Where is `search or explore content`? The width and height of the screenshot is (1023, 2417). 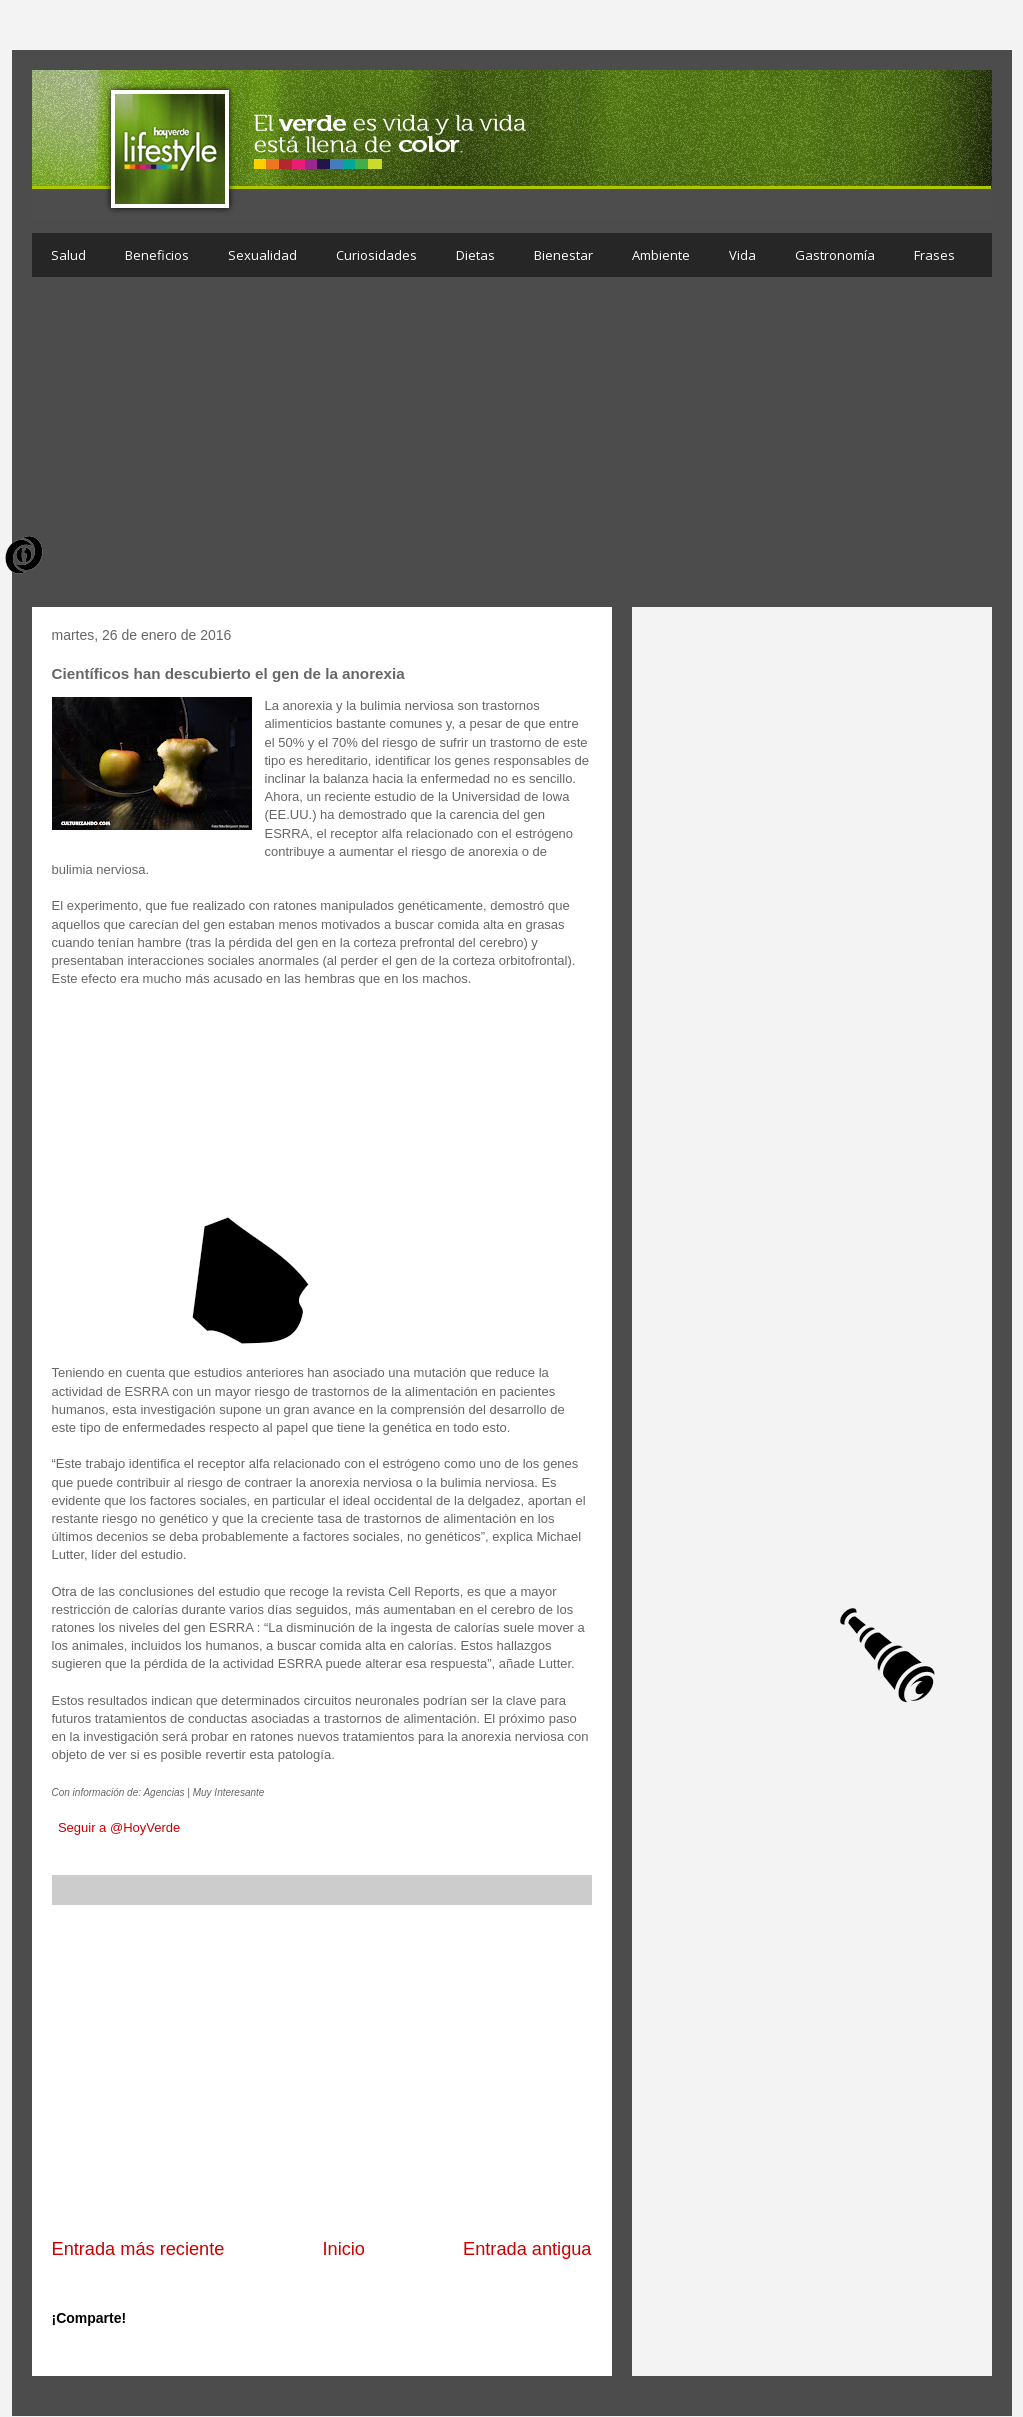
search or explore content is located at coordinates (887, 1655).